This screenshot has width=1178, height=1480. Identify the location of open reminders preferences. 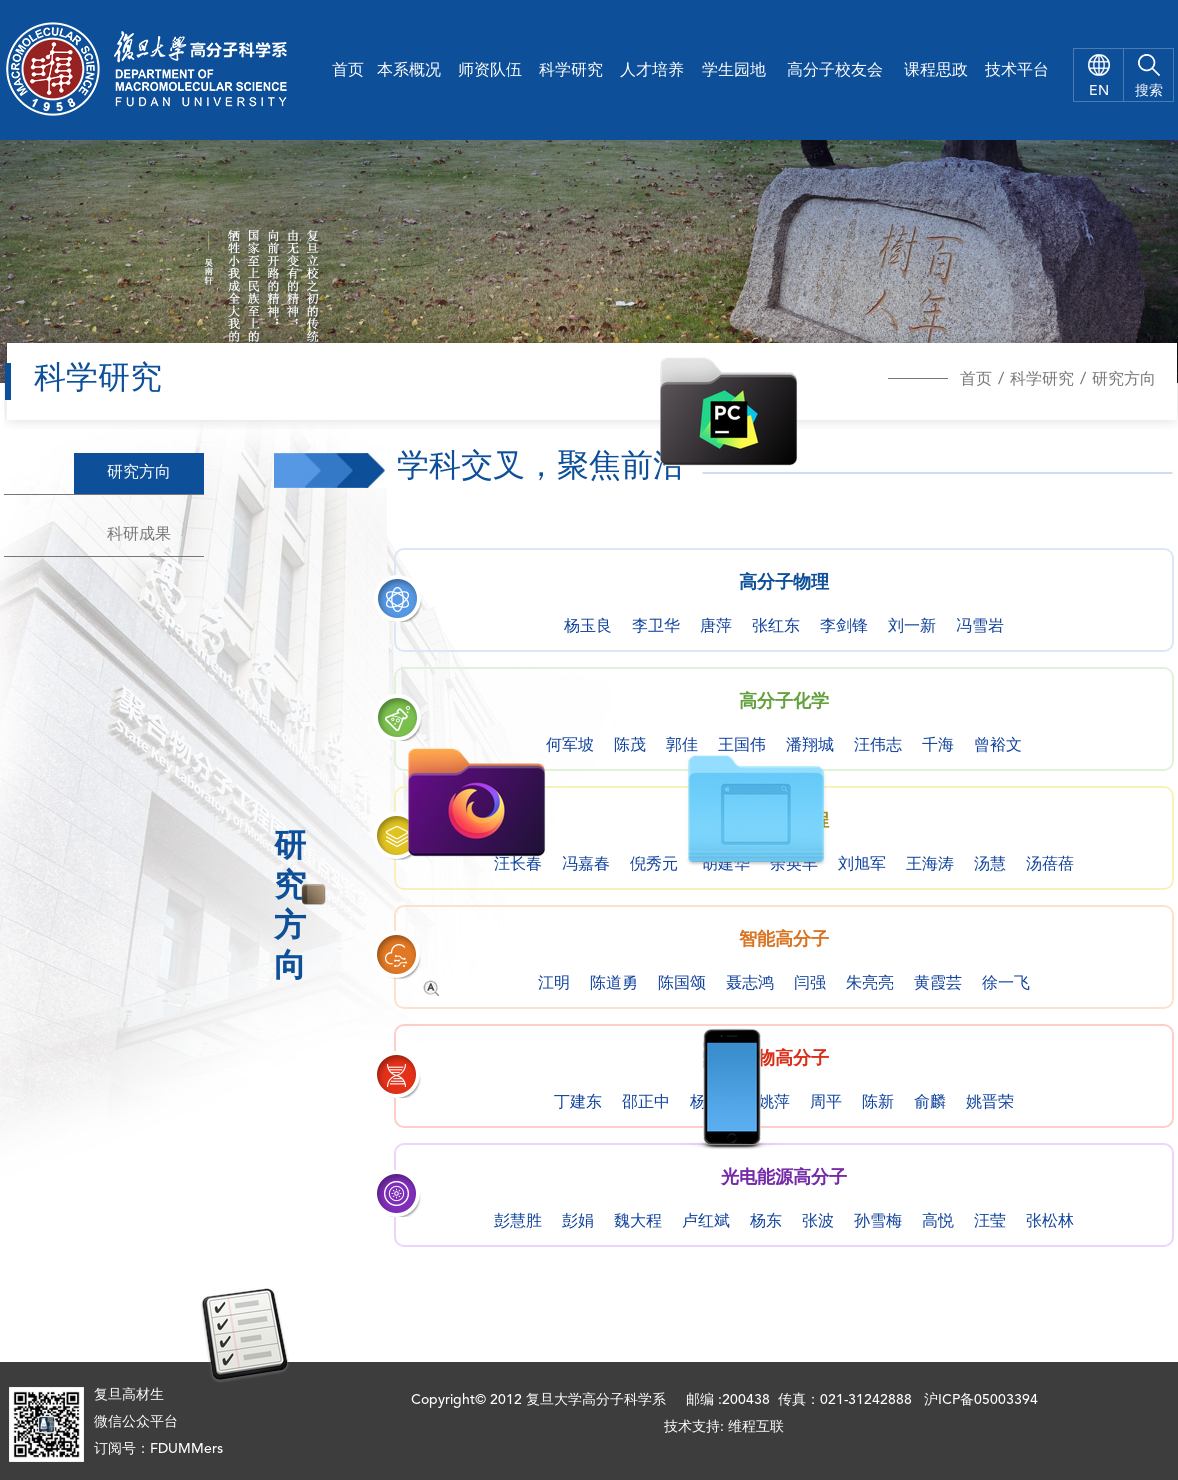
(246, 1335).